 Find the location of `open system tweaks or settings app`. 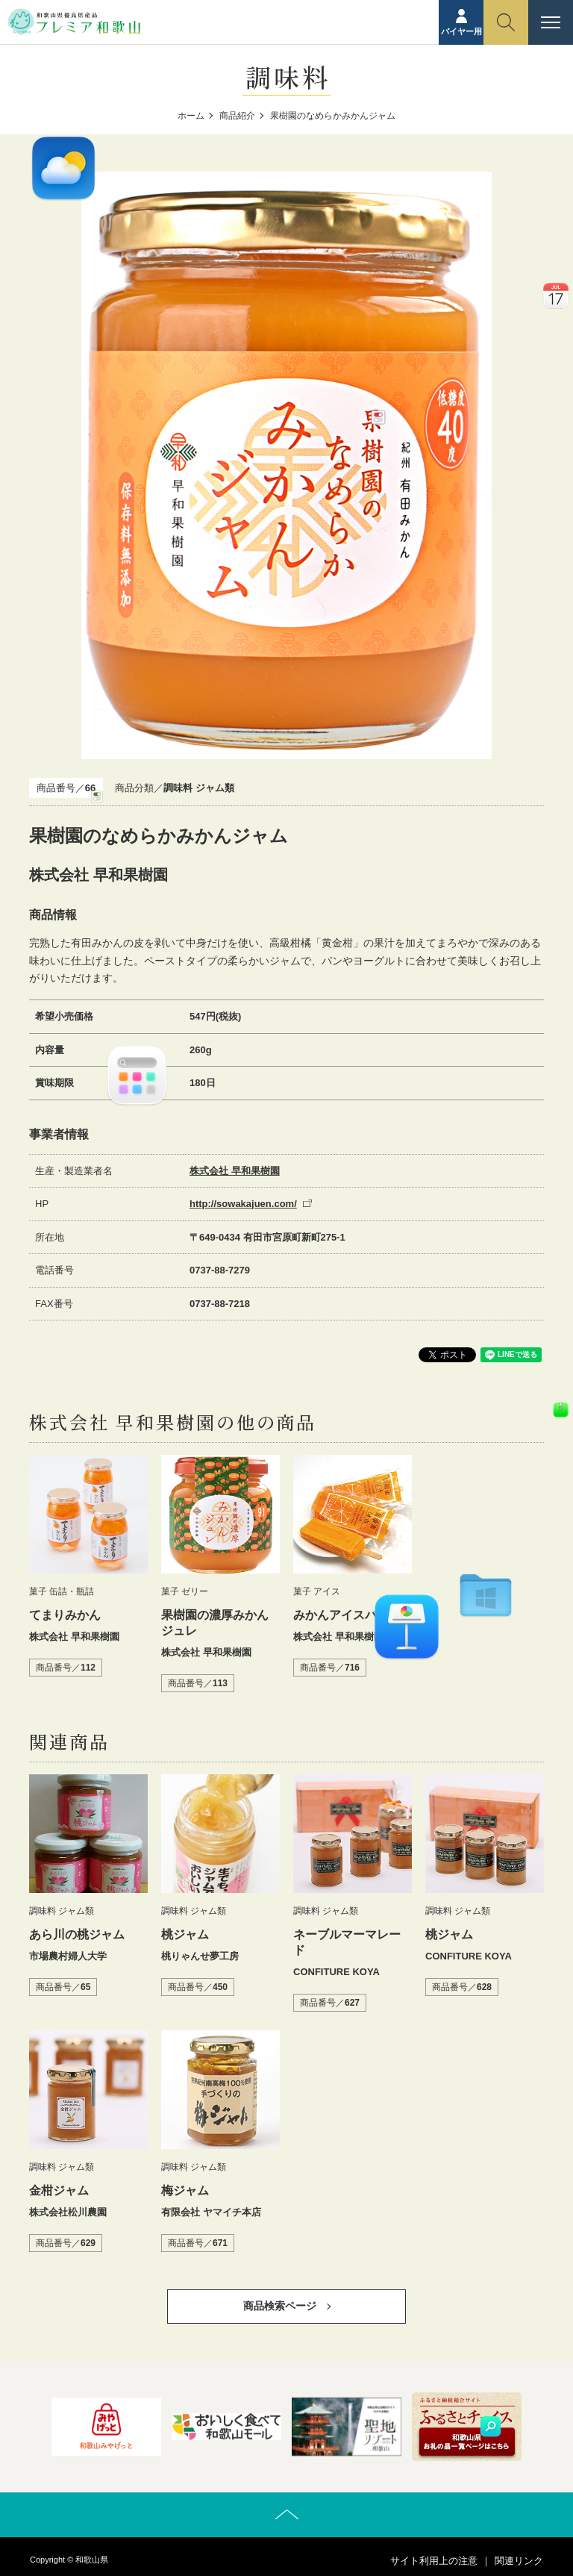

open system tweaks or settings app is located at coordinates (378, 417).